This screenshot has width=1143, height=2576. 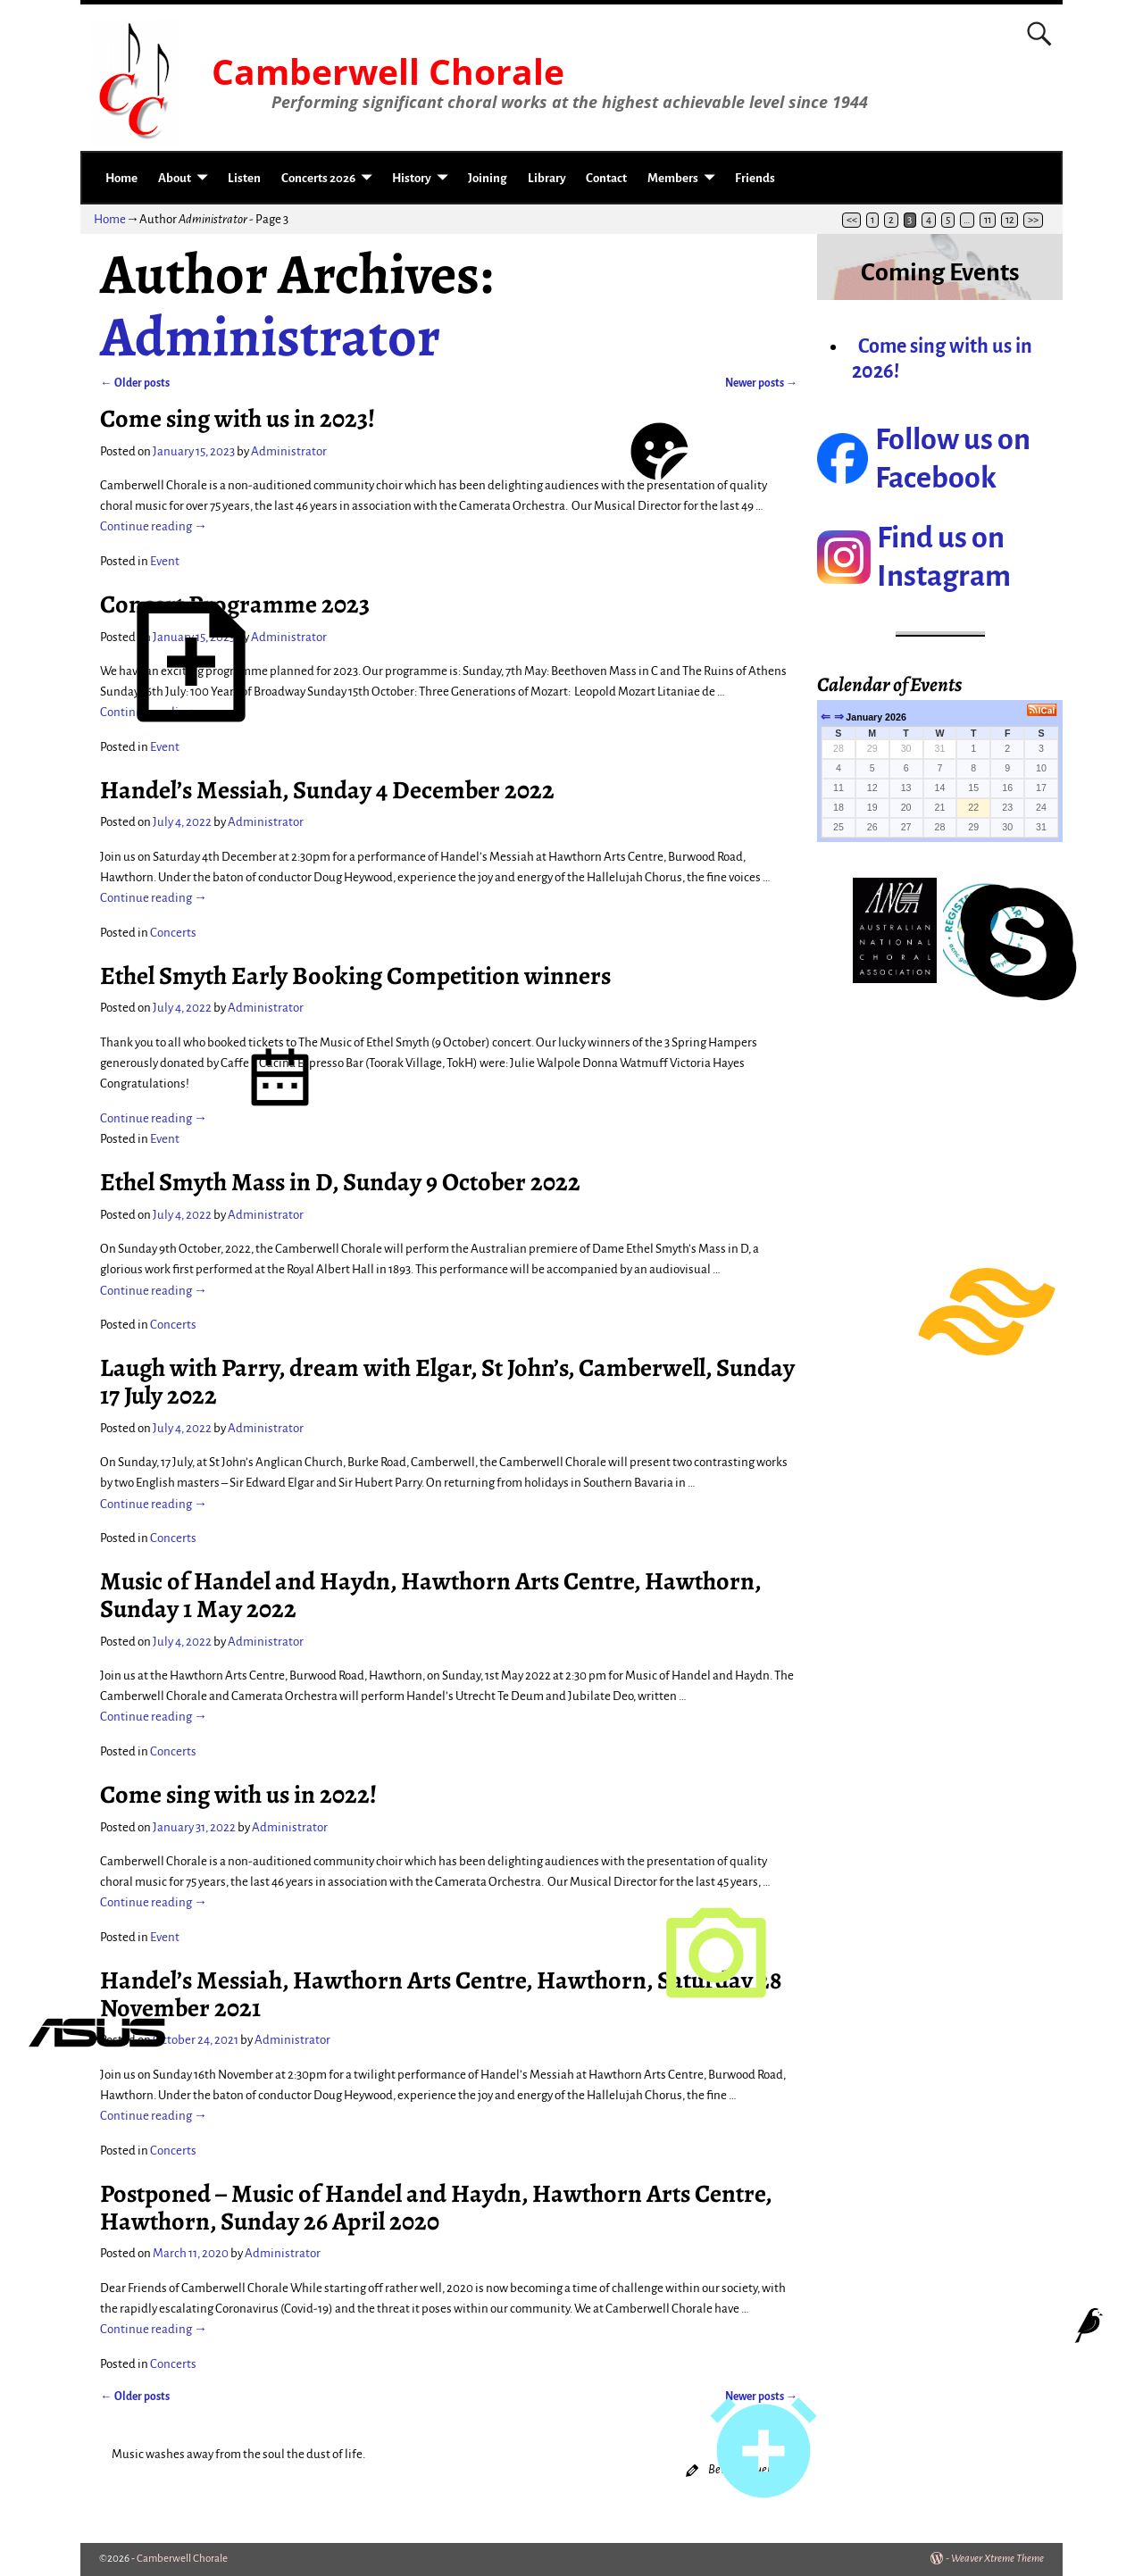 I want to click on take a photo, so click(x=716, y=1953).